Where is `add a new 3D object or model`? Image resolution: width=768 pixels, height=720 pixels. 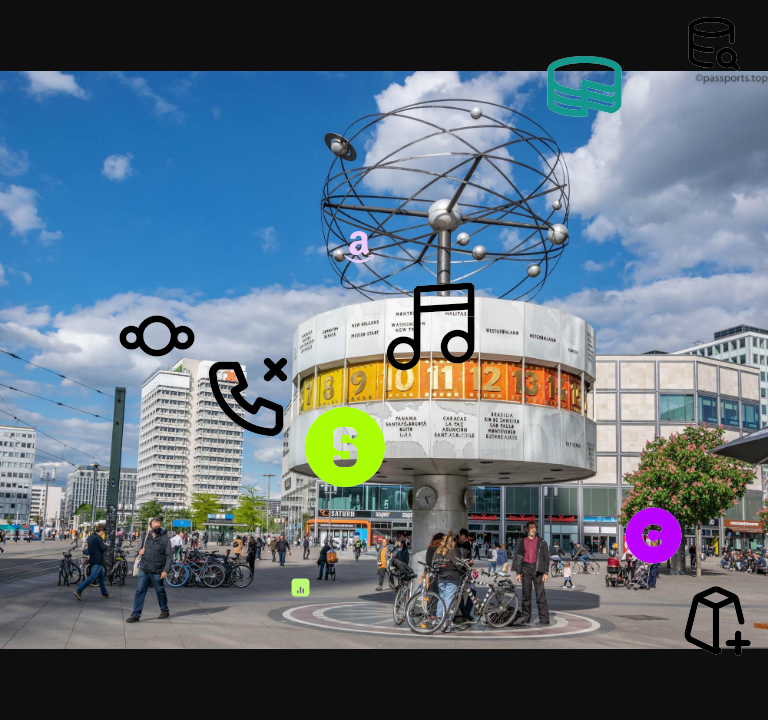
add a new 3D object or model is located at coordinates (716, 621).